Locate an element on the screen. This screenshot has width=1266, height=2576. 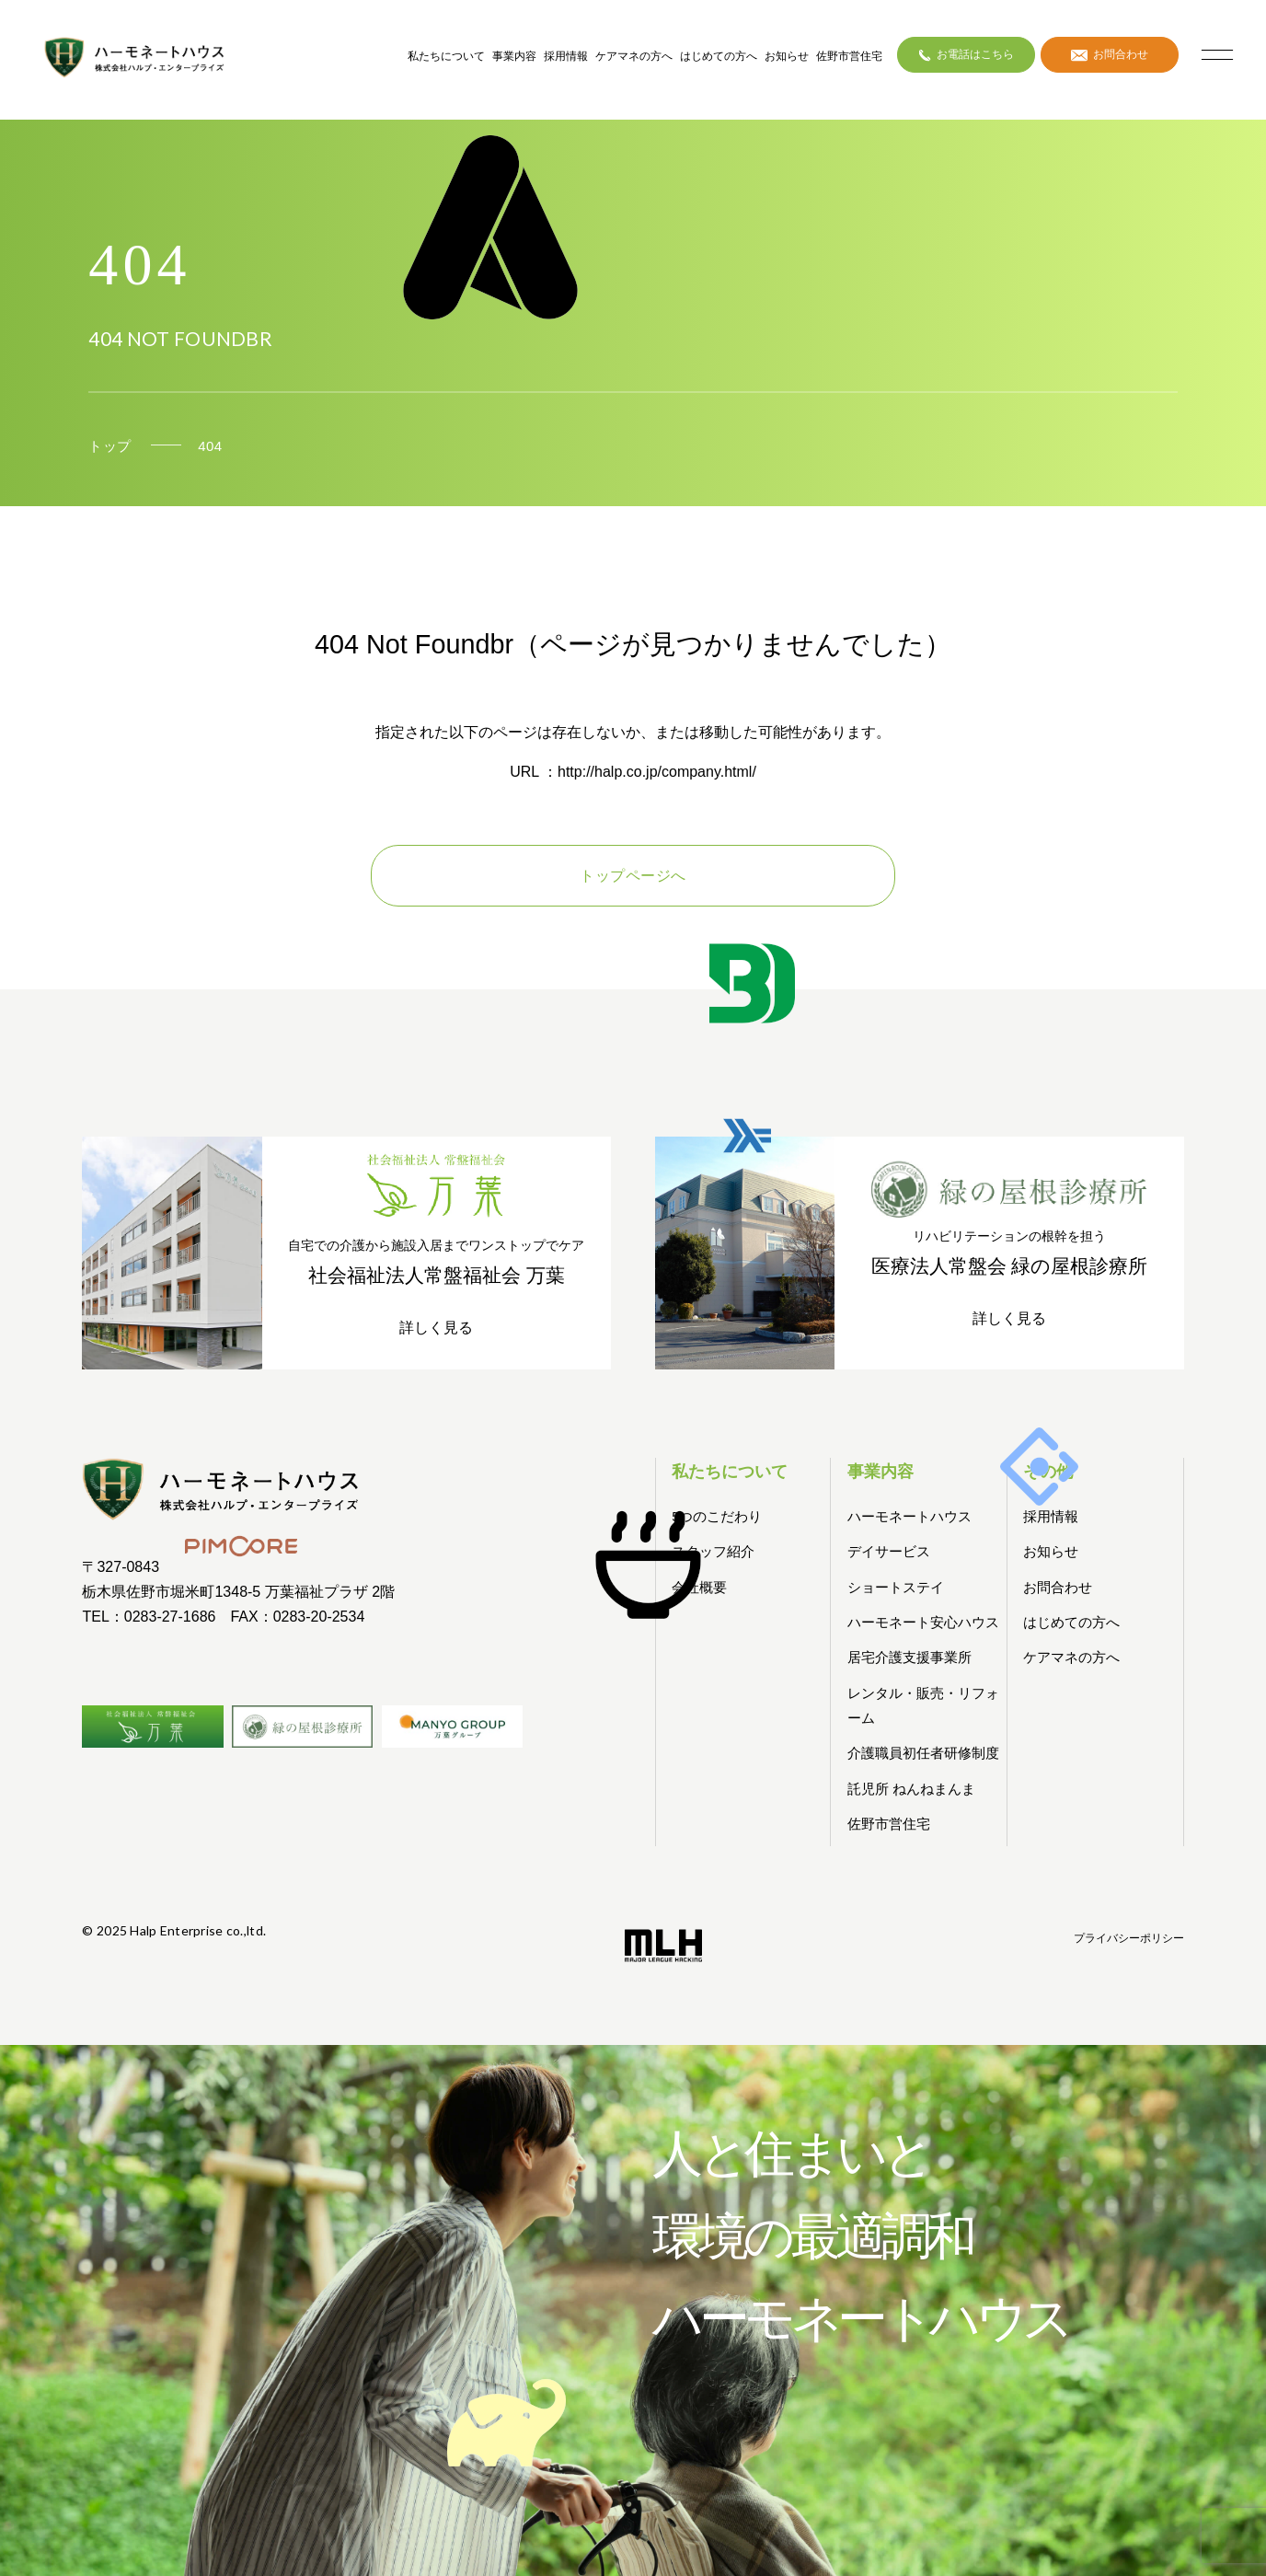
view food or dining options is located at coordinates (648, 1571).